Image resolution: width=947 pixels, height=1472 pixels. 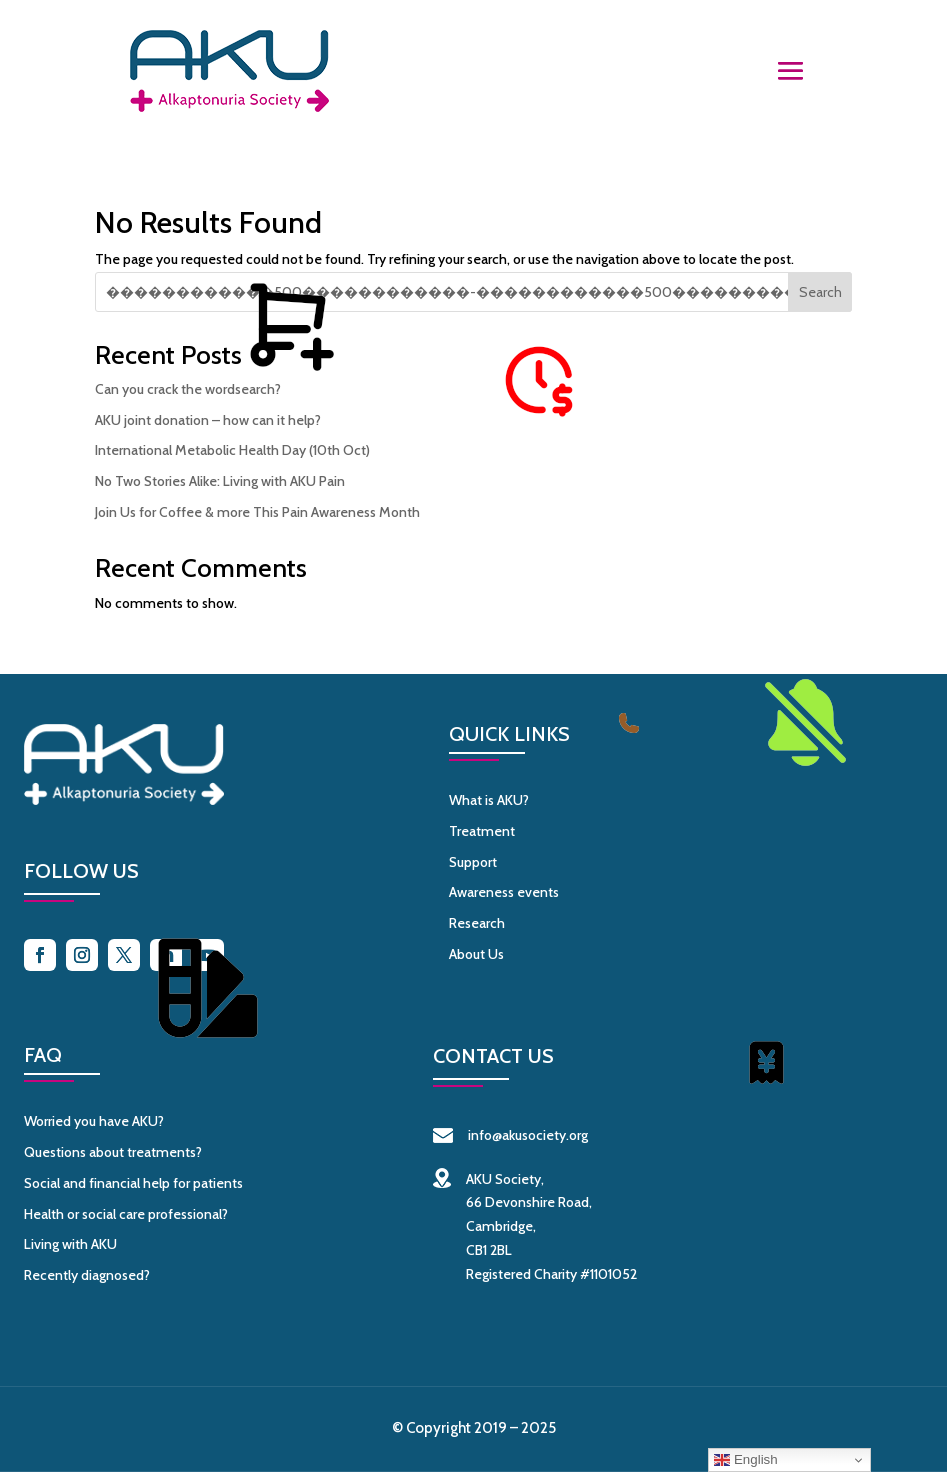 I want to click on add item to shopping cart, so click(x=288, y=325).